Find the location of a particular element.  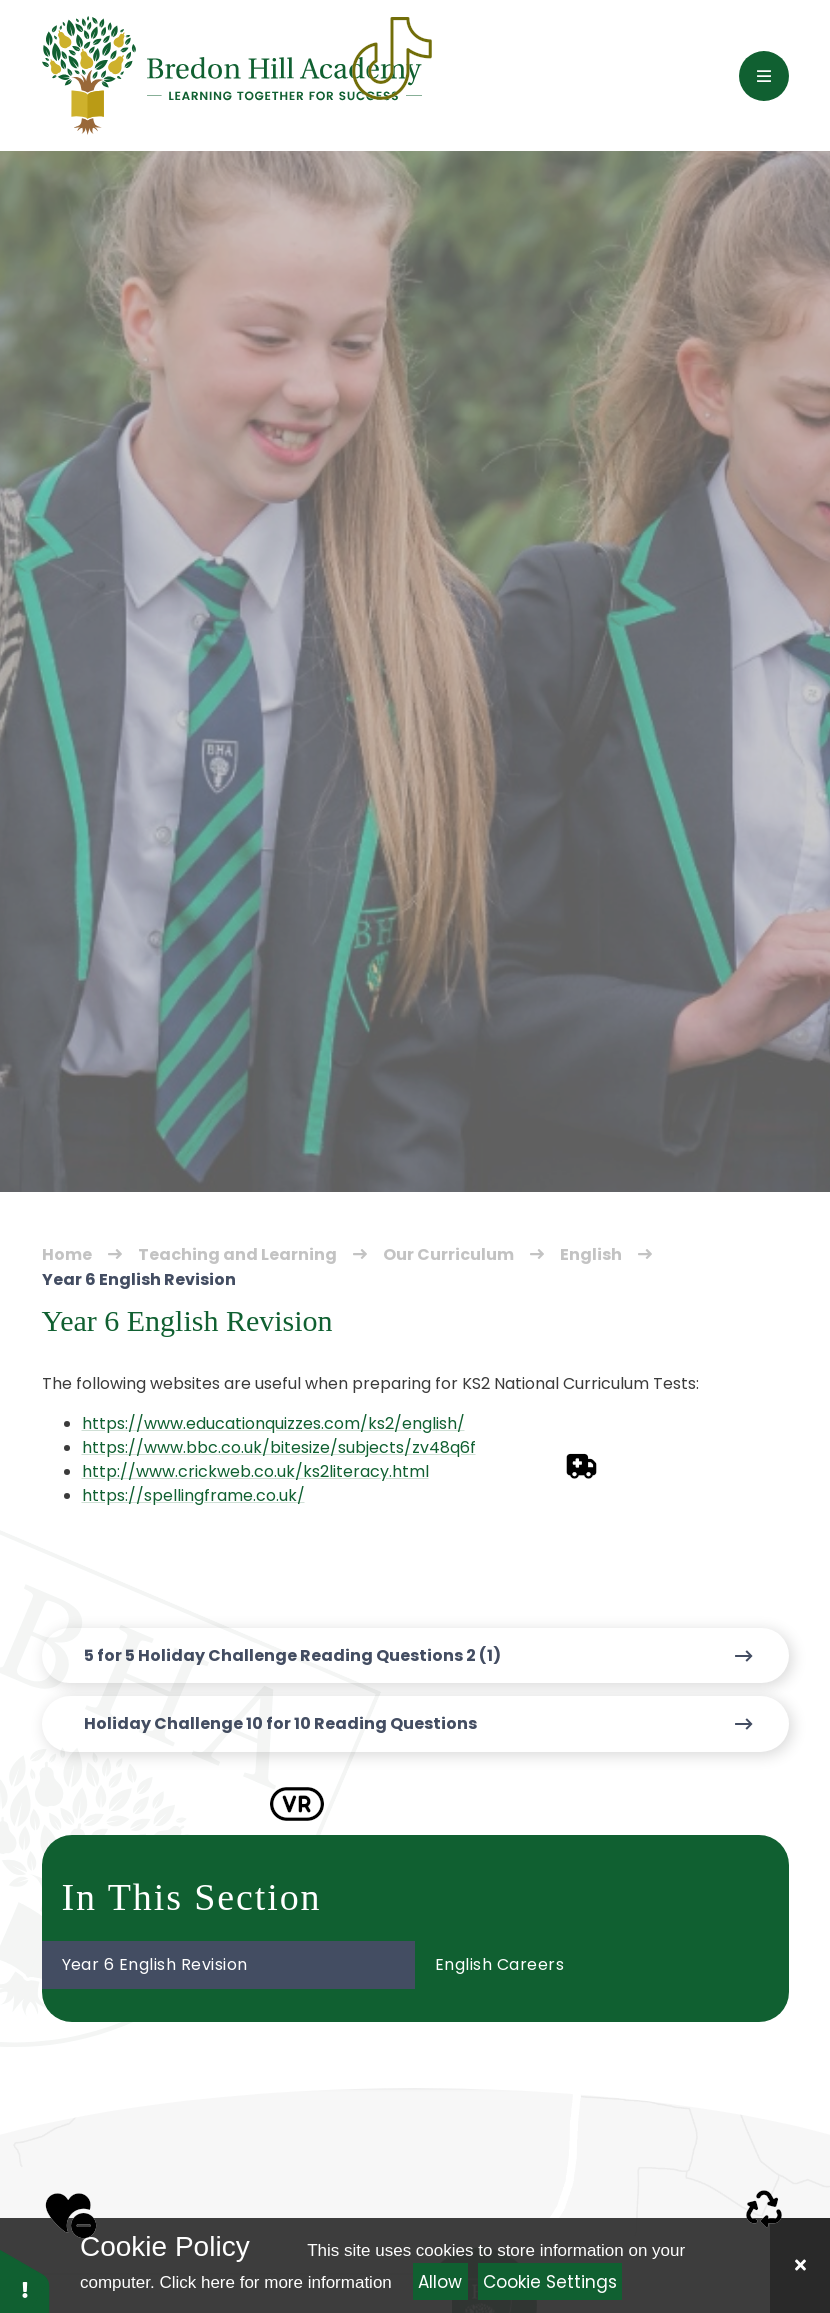

request emergency medical services is located at coordinates (581, 1465).